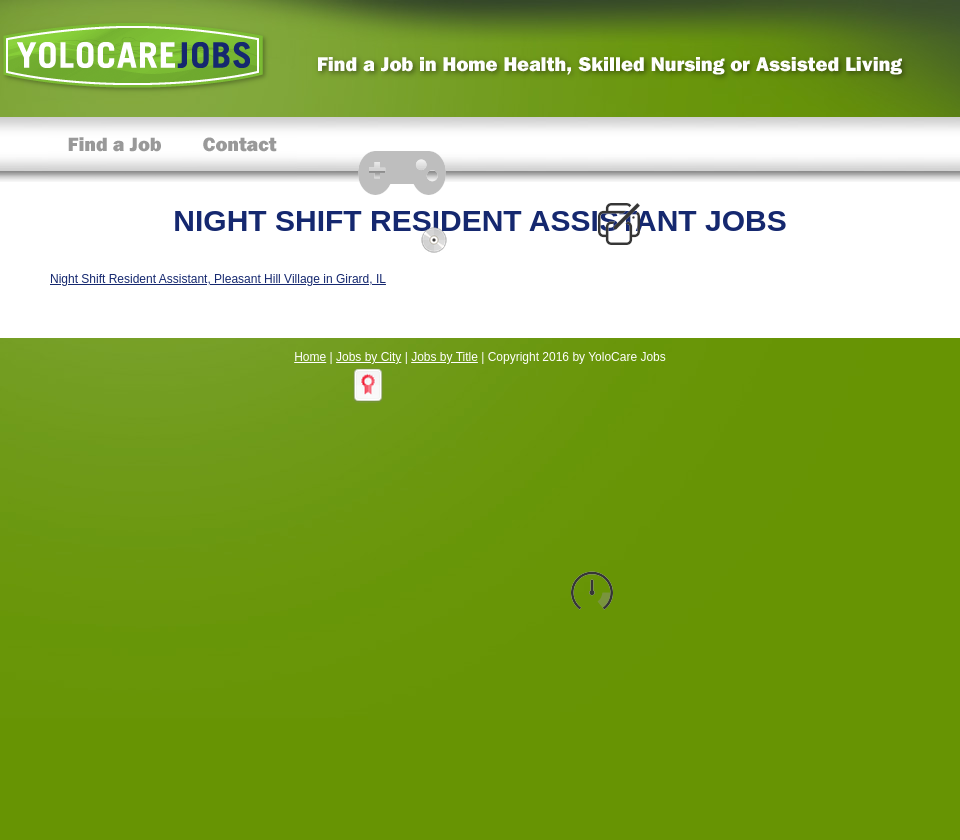 The width and height of the screenshot is (960, 840). I want to click on pkcs7 certificate bundle file, so click(368, 385).